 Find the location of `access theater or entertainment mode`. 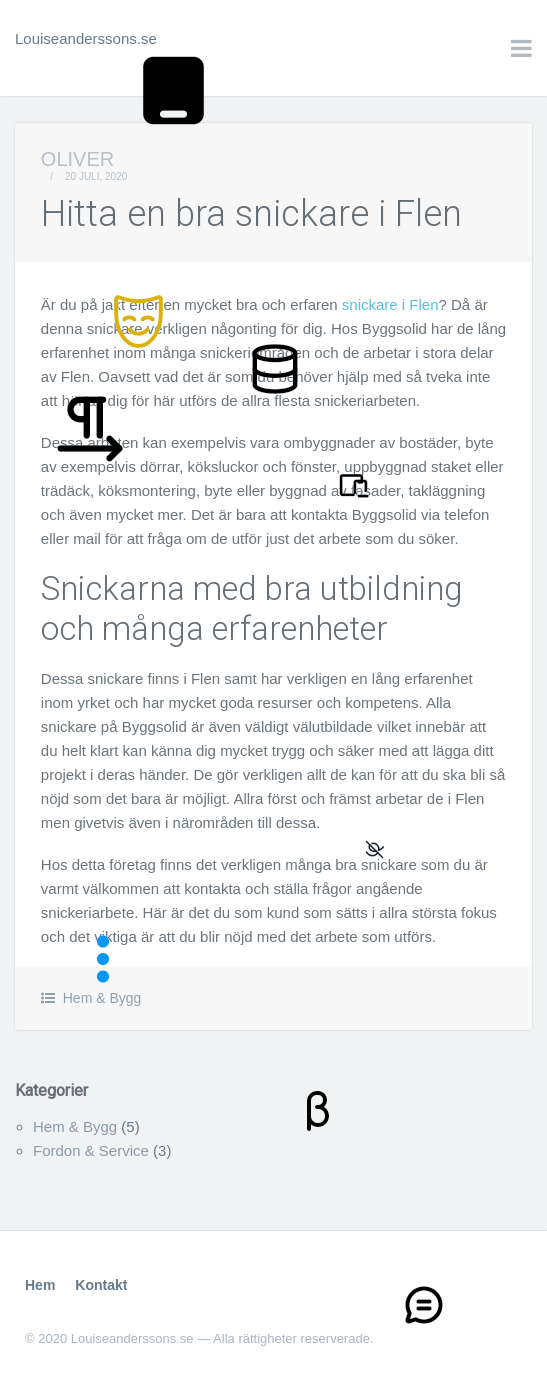

access theater or entertainment mode is located at coordinates (138, 319).